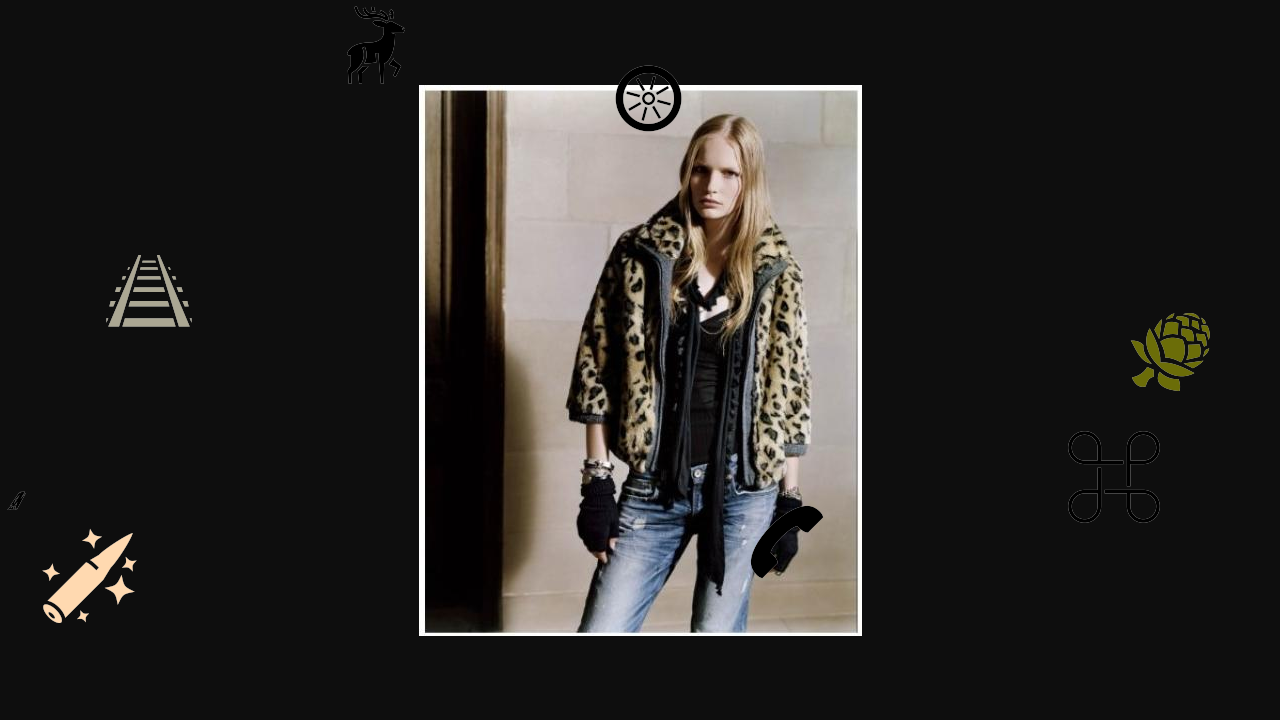 The image size is (1280, 720). I want to click on special ammunition or power-up item, so click(88, 578).